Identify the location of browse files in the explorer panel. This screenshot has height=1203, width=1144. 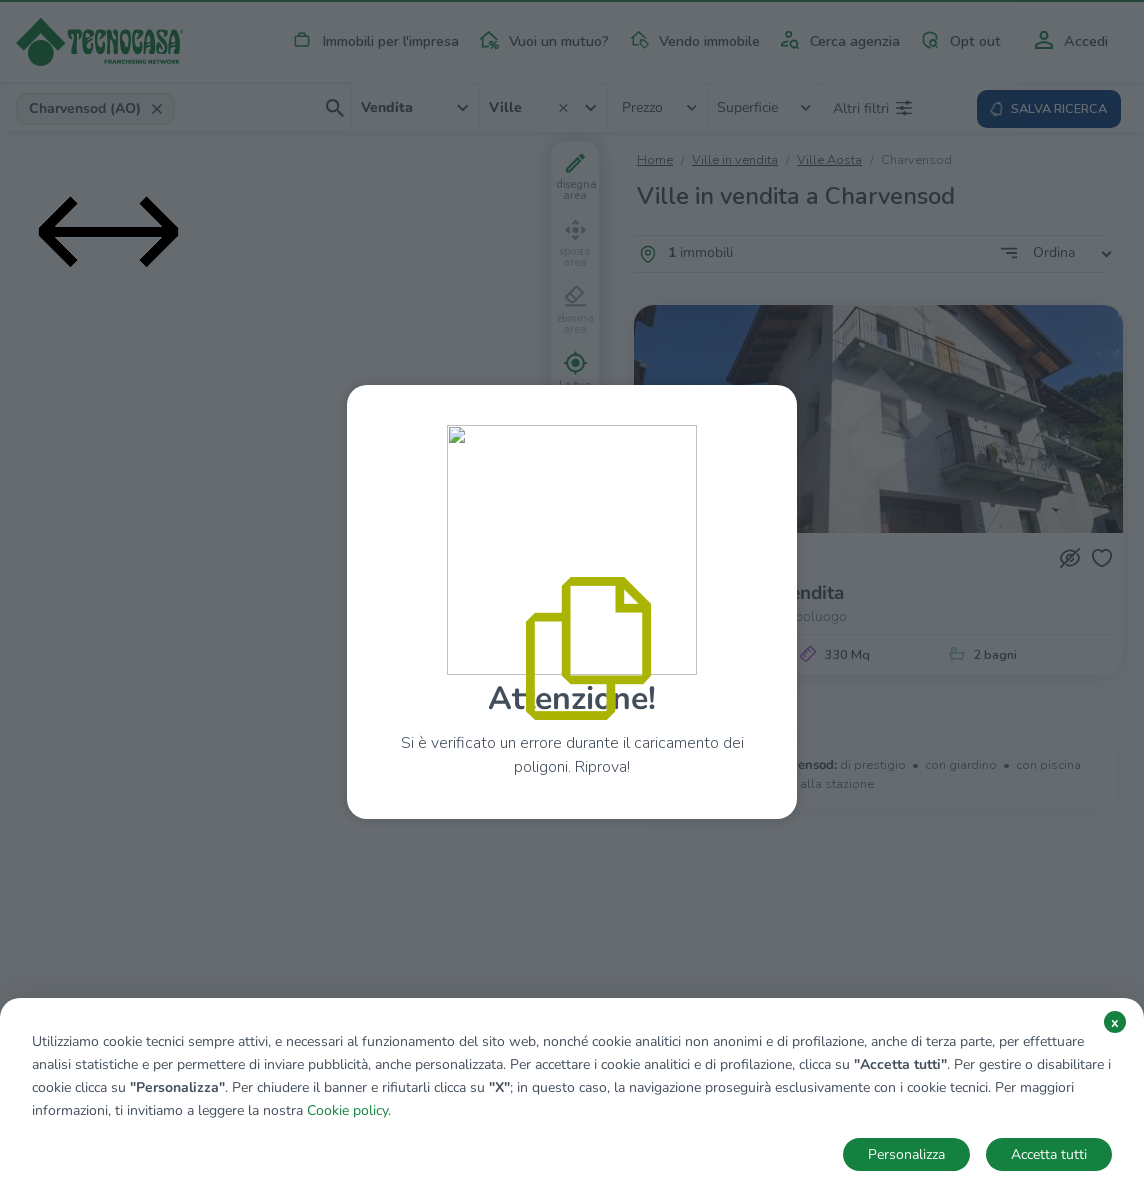
(591, 648).